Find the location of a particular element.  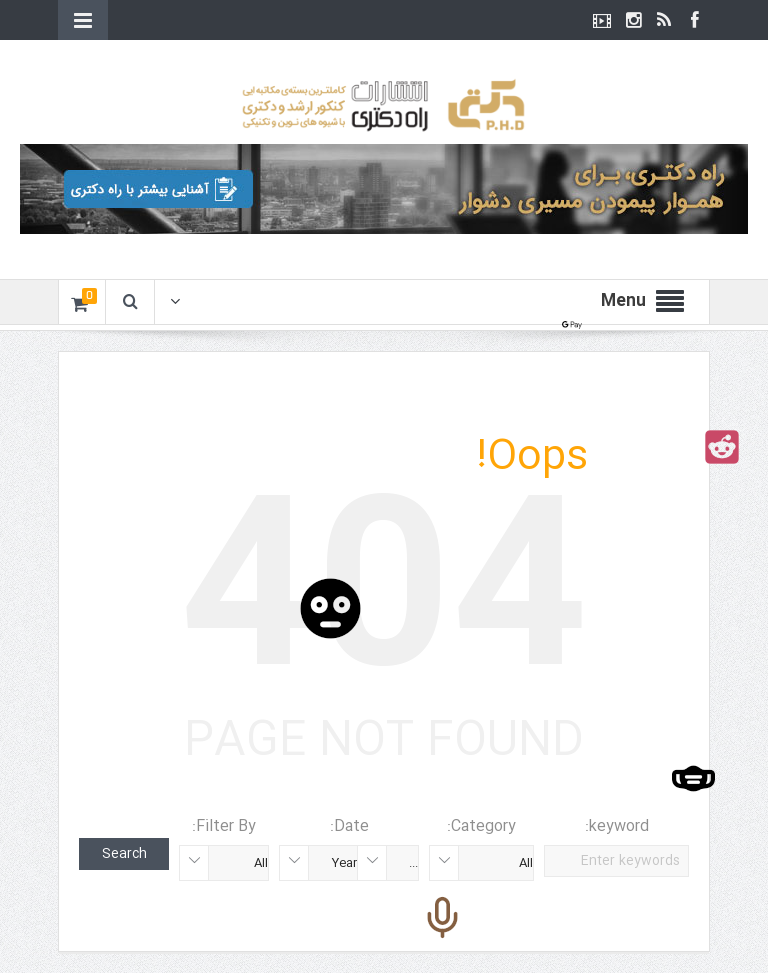

pay with google pay is located at coordinates (572, 325).